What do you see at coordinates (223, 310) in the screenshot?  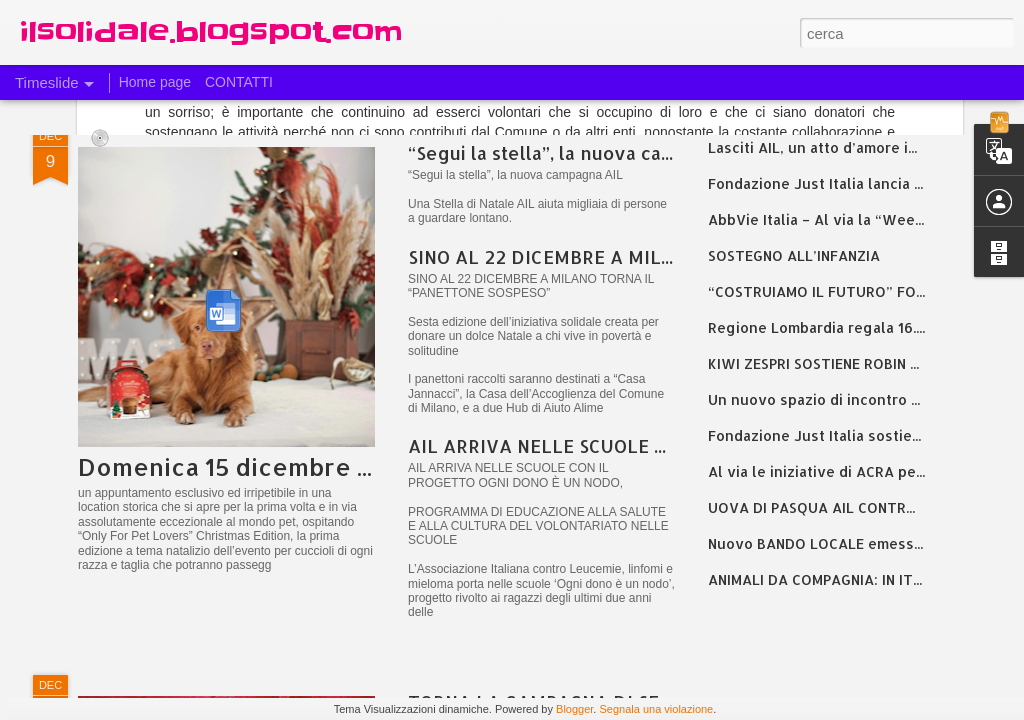 I see `a microsoft word document file` at bounding box center [223, 310].